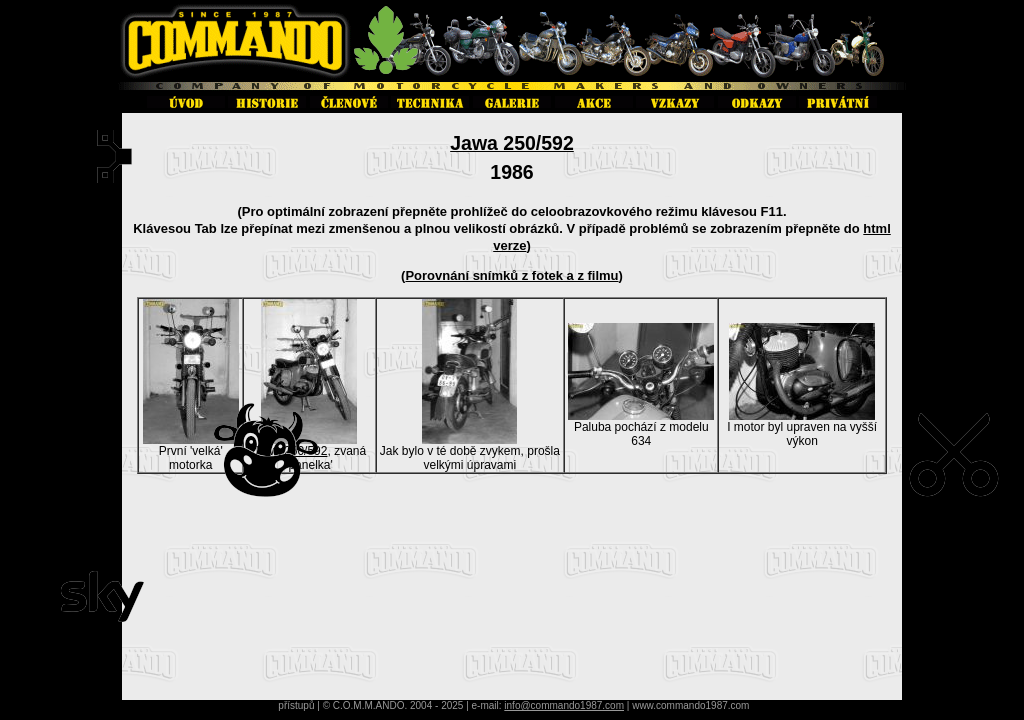  What do you see at coordinates (102, 596) in the screenshot?
I see `sky brand logo` at bounding box center [102, 596].